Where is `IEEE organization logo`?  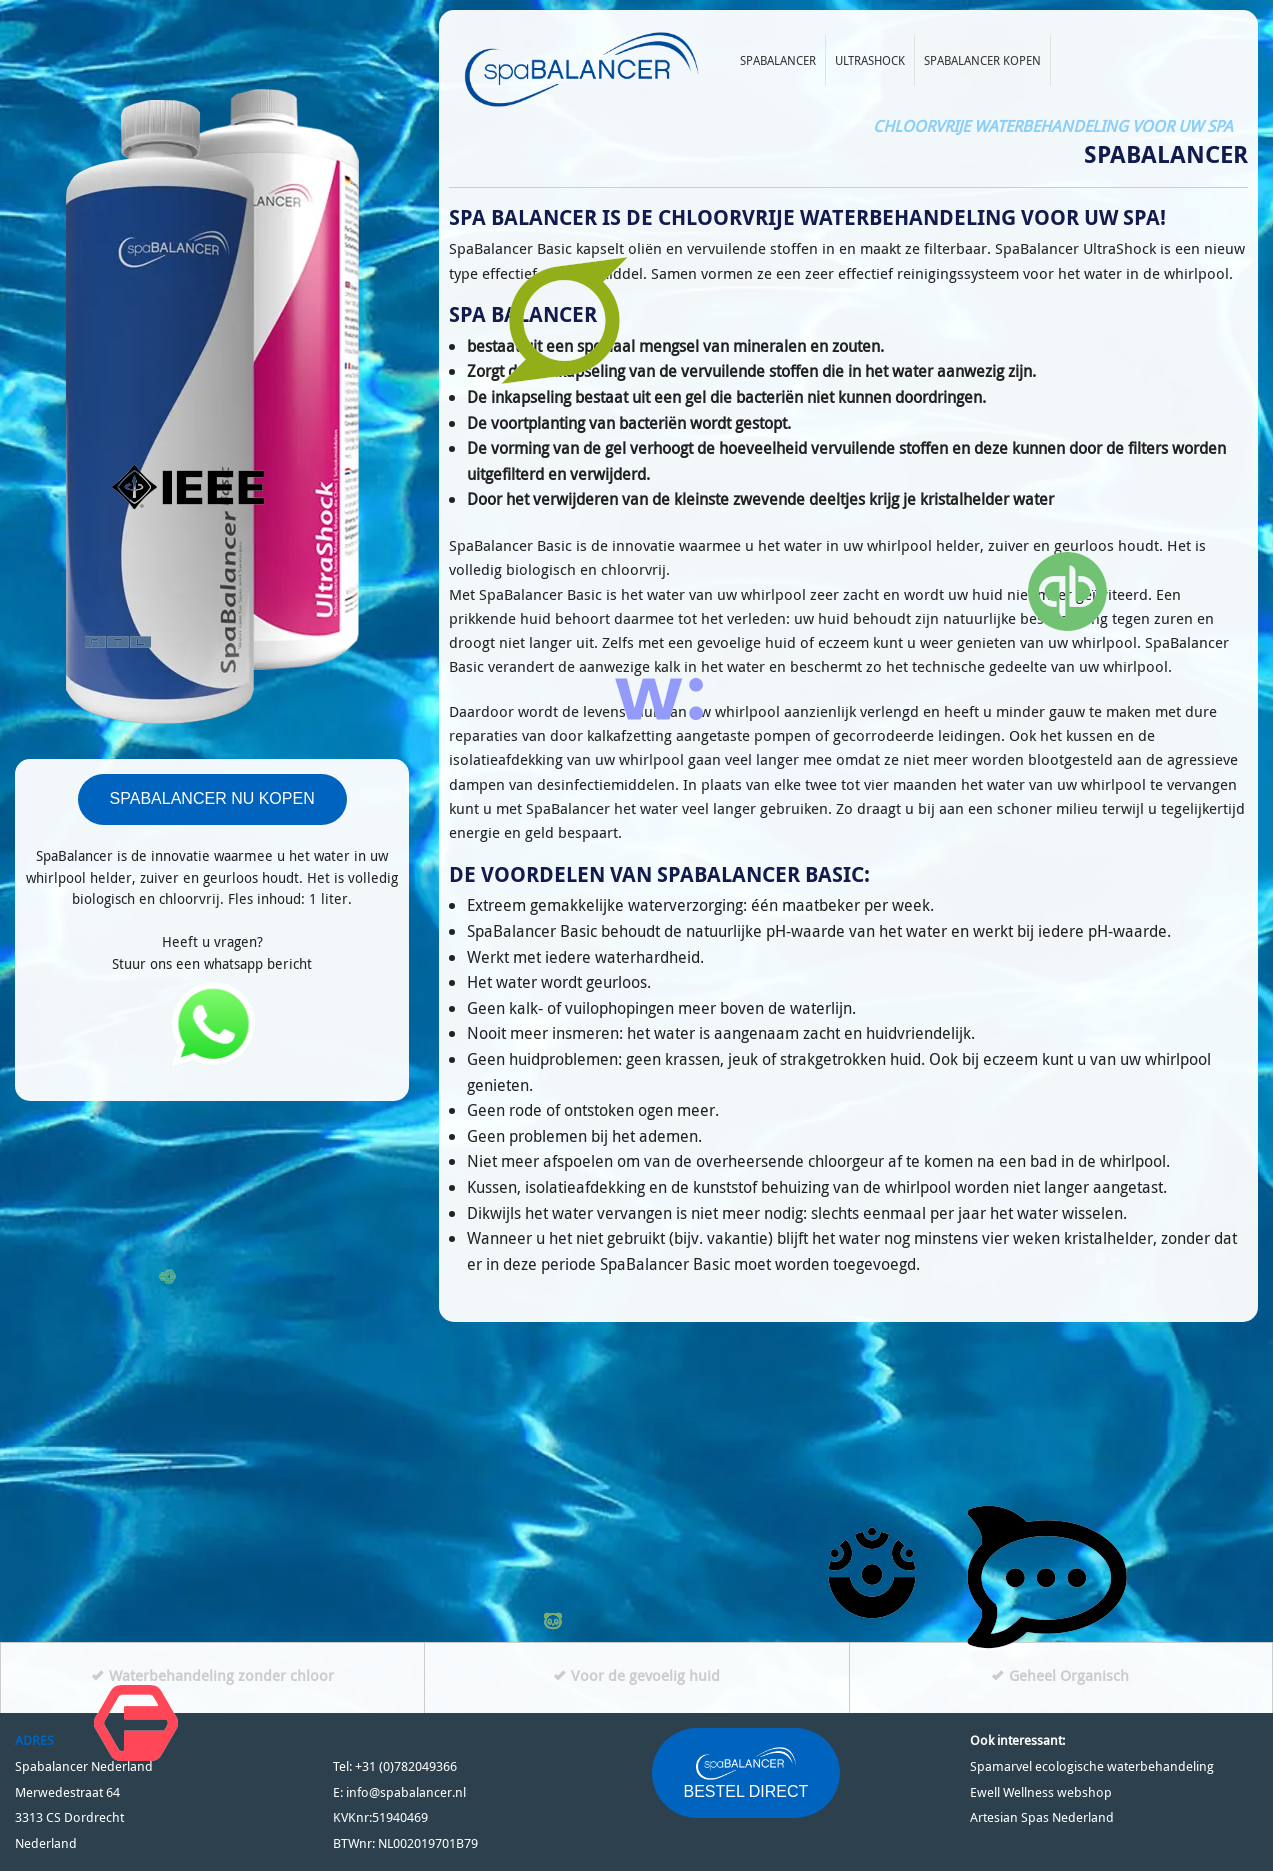 IEEE organization logo is located at coordinates (188, 487).